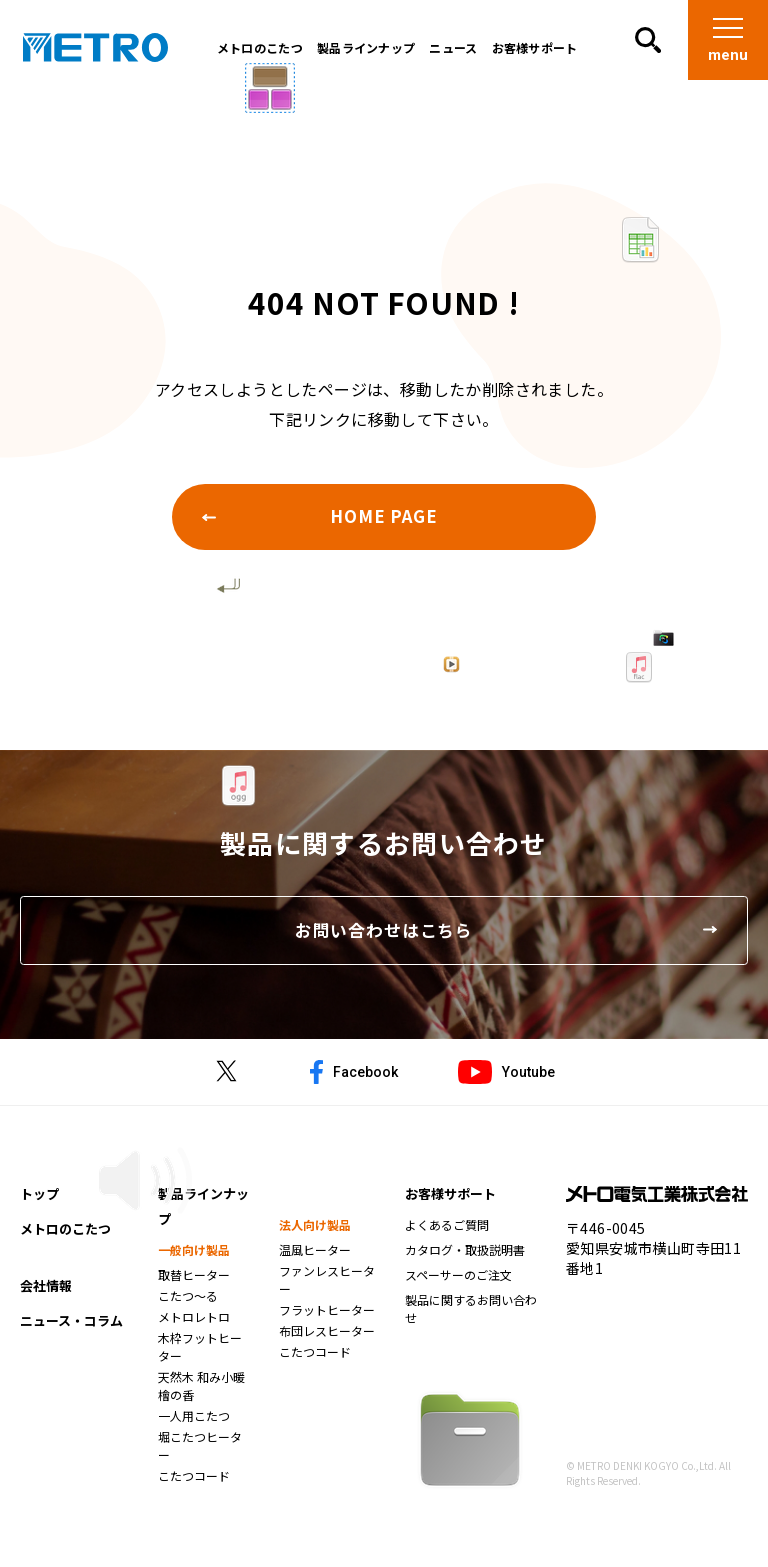 The image size is (768, 1567). Describe the element at coordinates (270, 88) in the screenshot. I see `select all items in the current view` at that location.